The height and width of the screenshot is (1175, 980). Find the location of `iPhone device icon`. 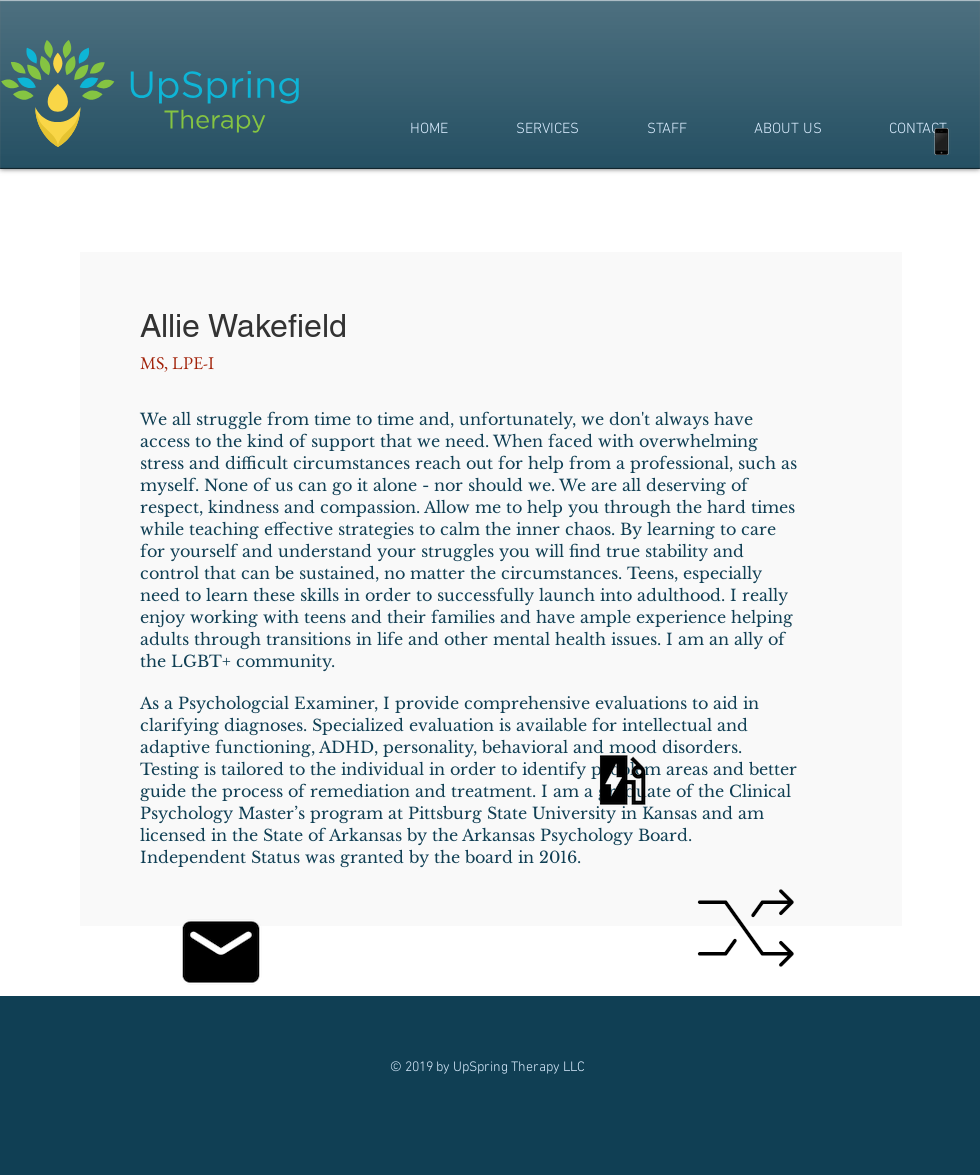

iPhone device icon is located at coordinates (941, 141).